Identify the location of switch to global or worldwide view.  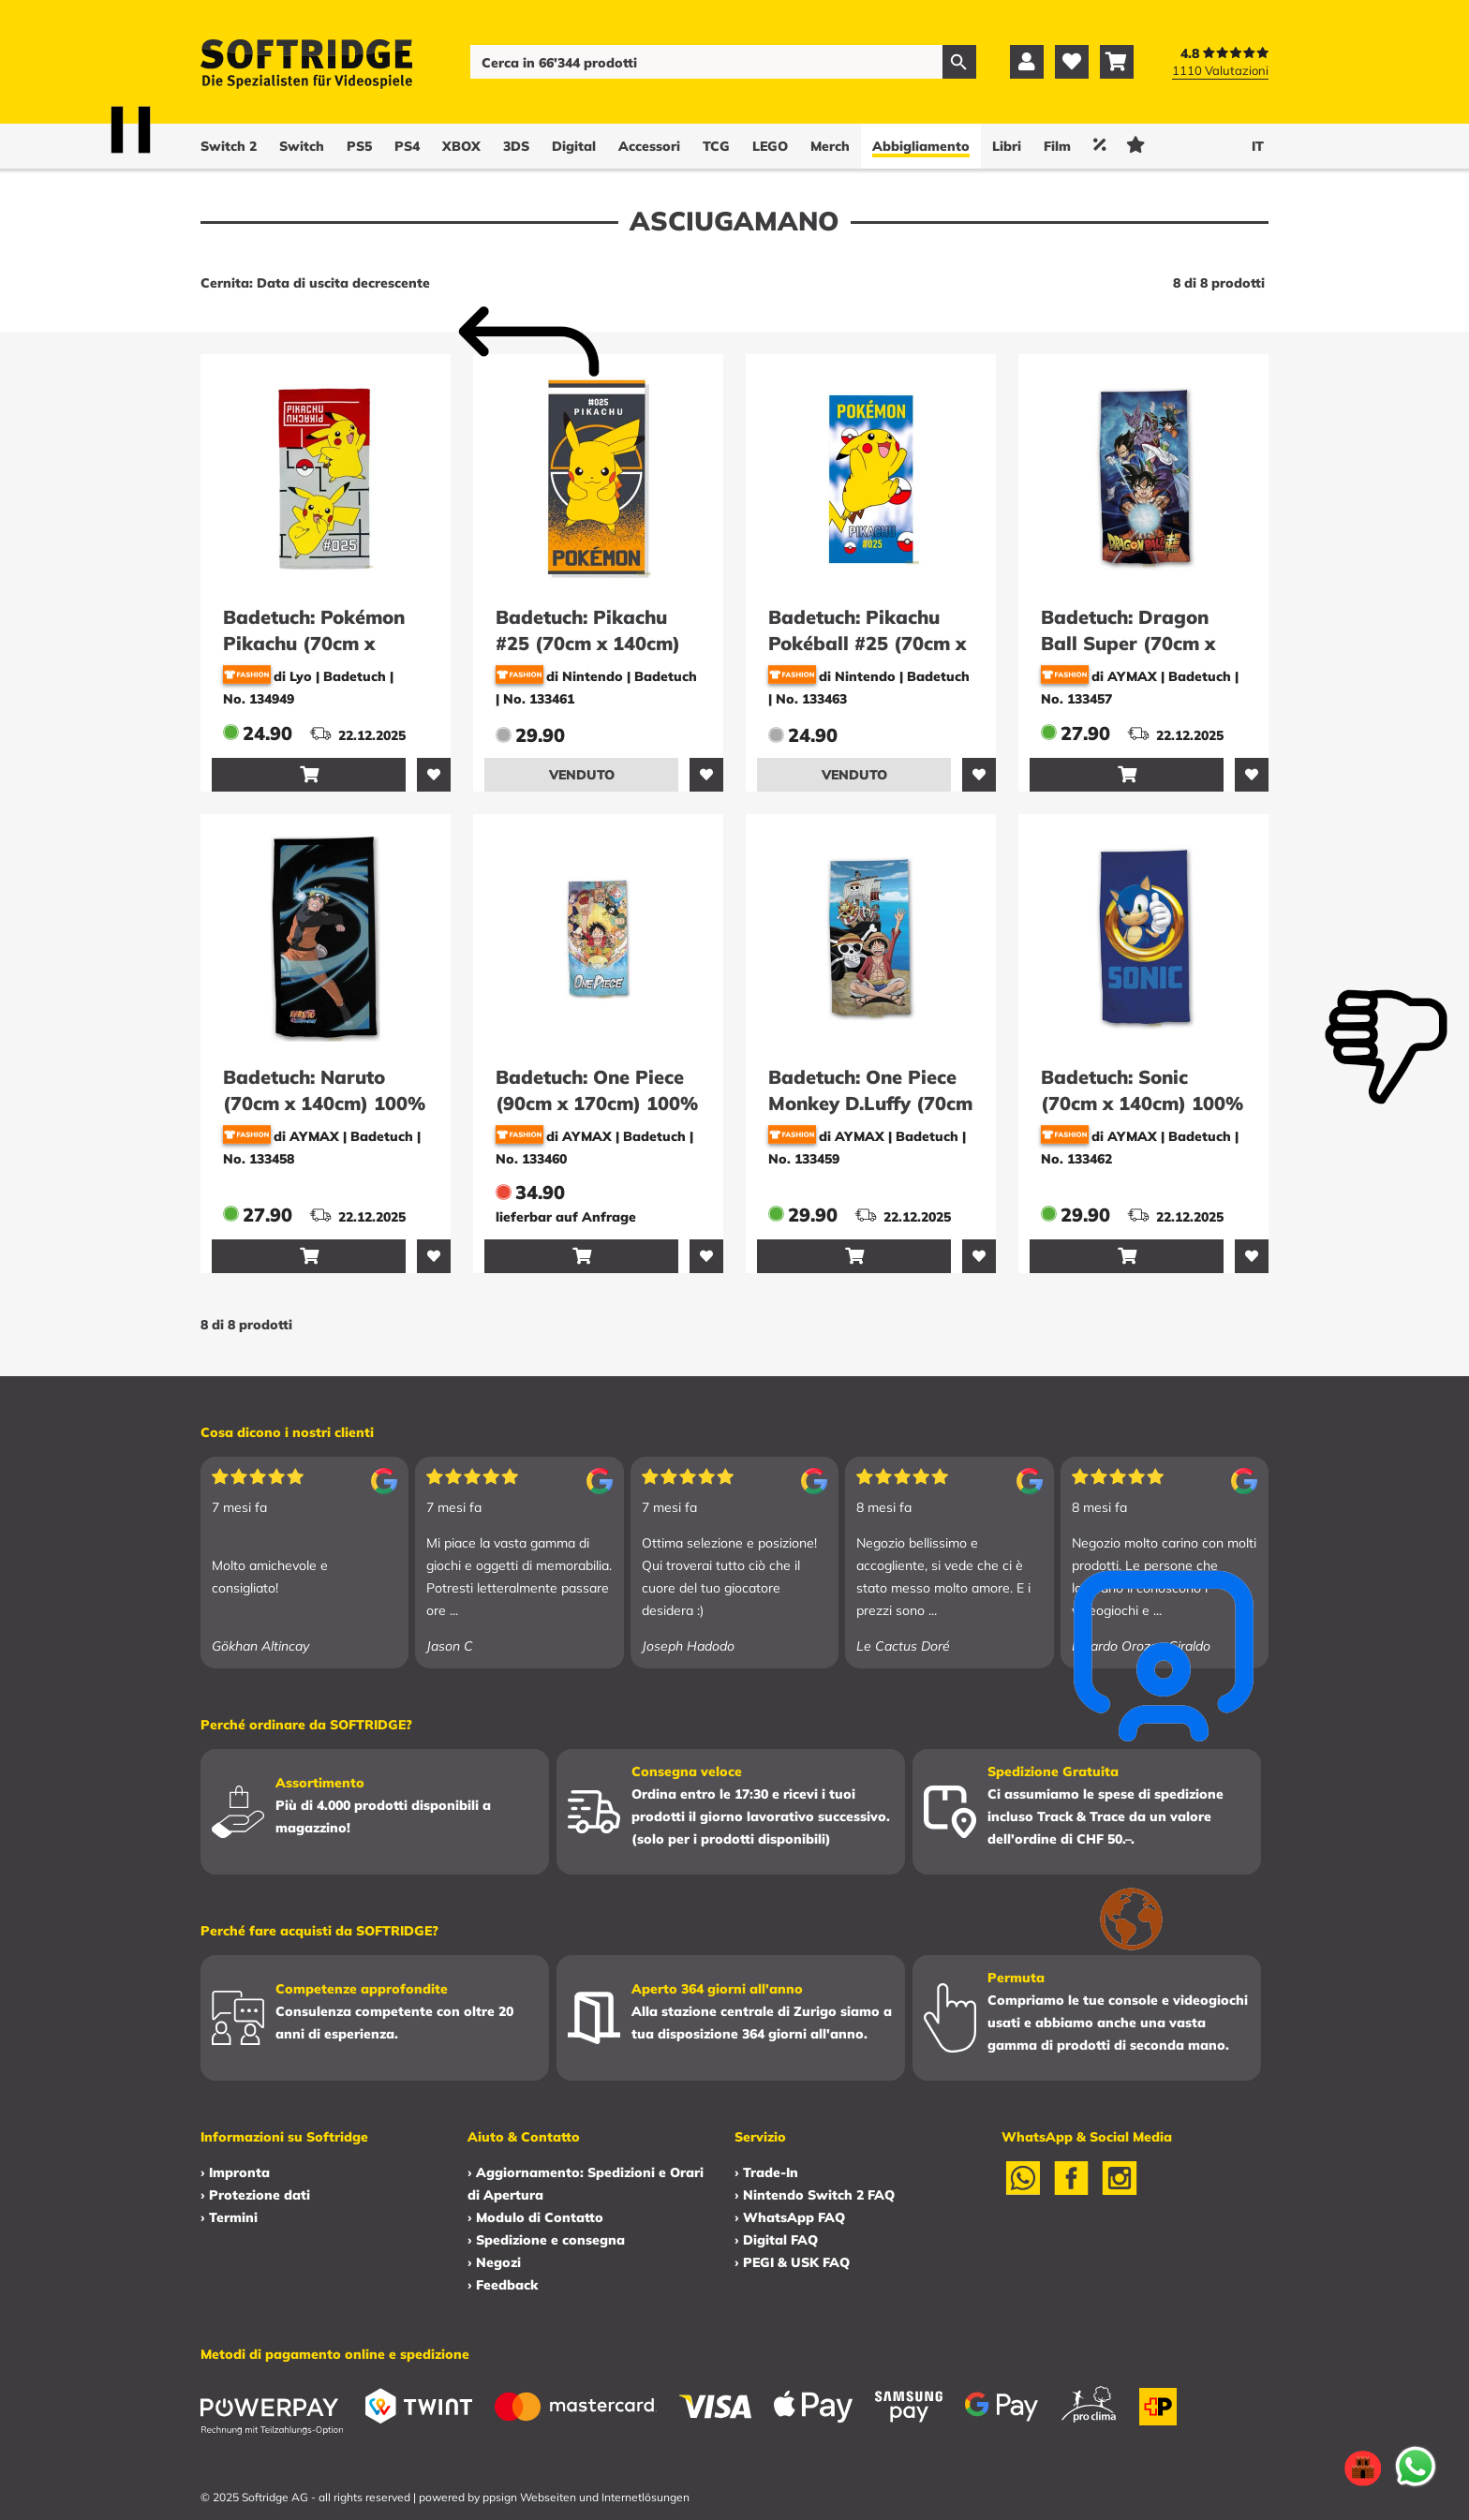
(1131, 1919).